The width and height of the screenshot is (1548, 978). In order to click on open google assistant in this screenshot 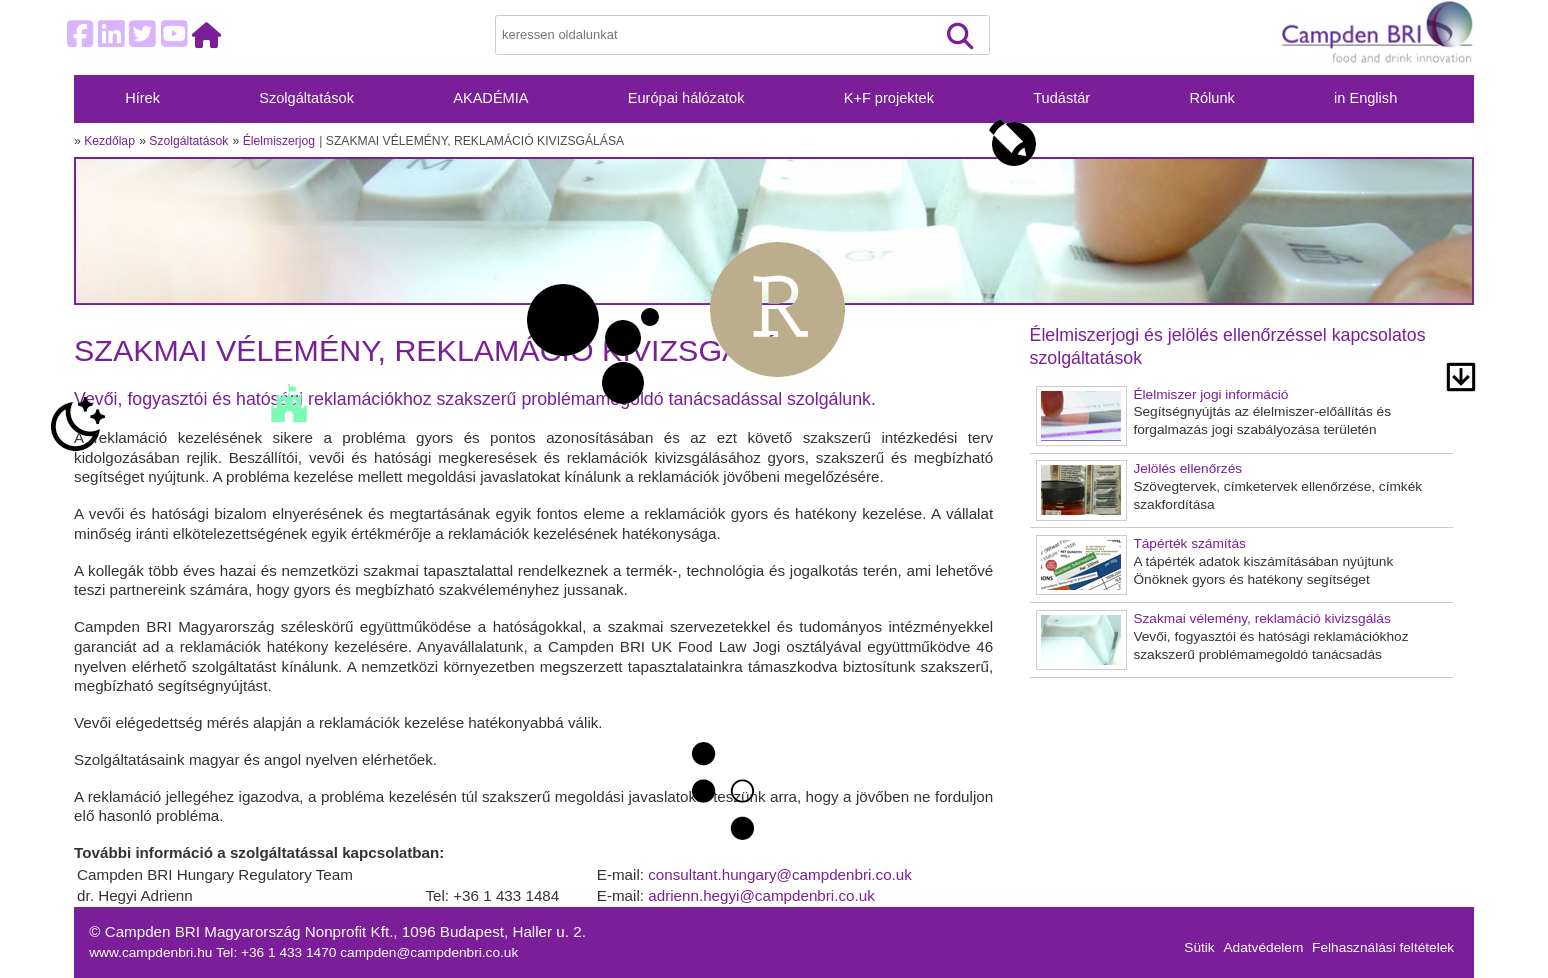, I will do `click(593, 344)`.